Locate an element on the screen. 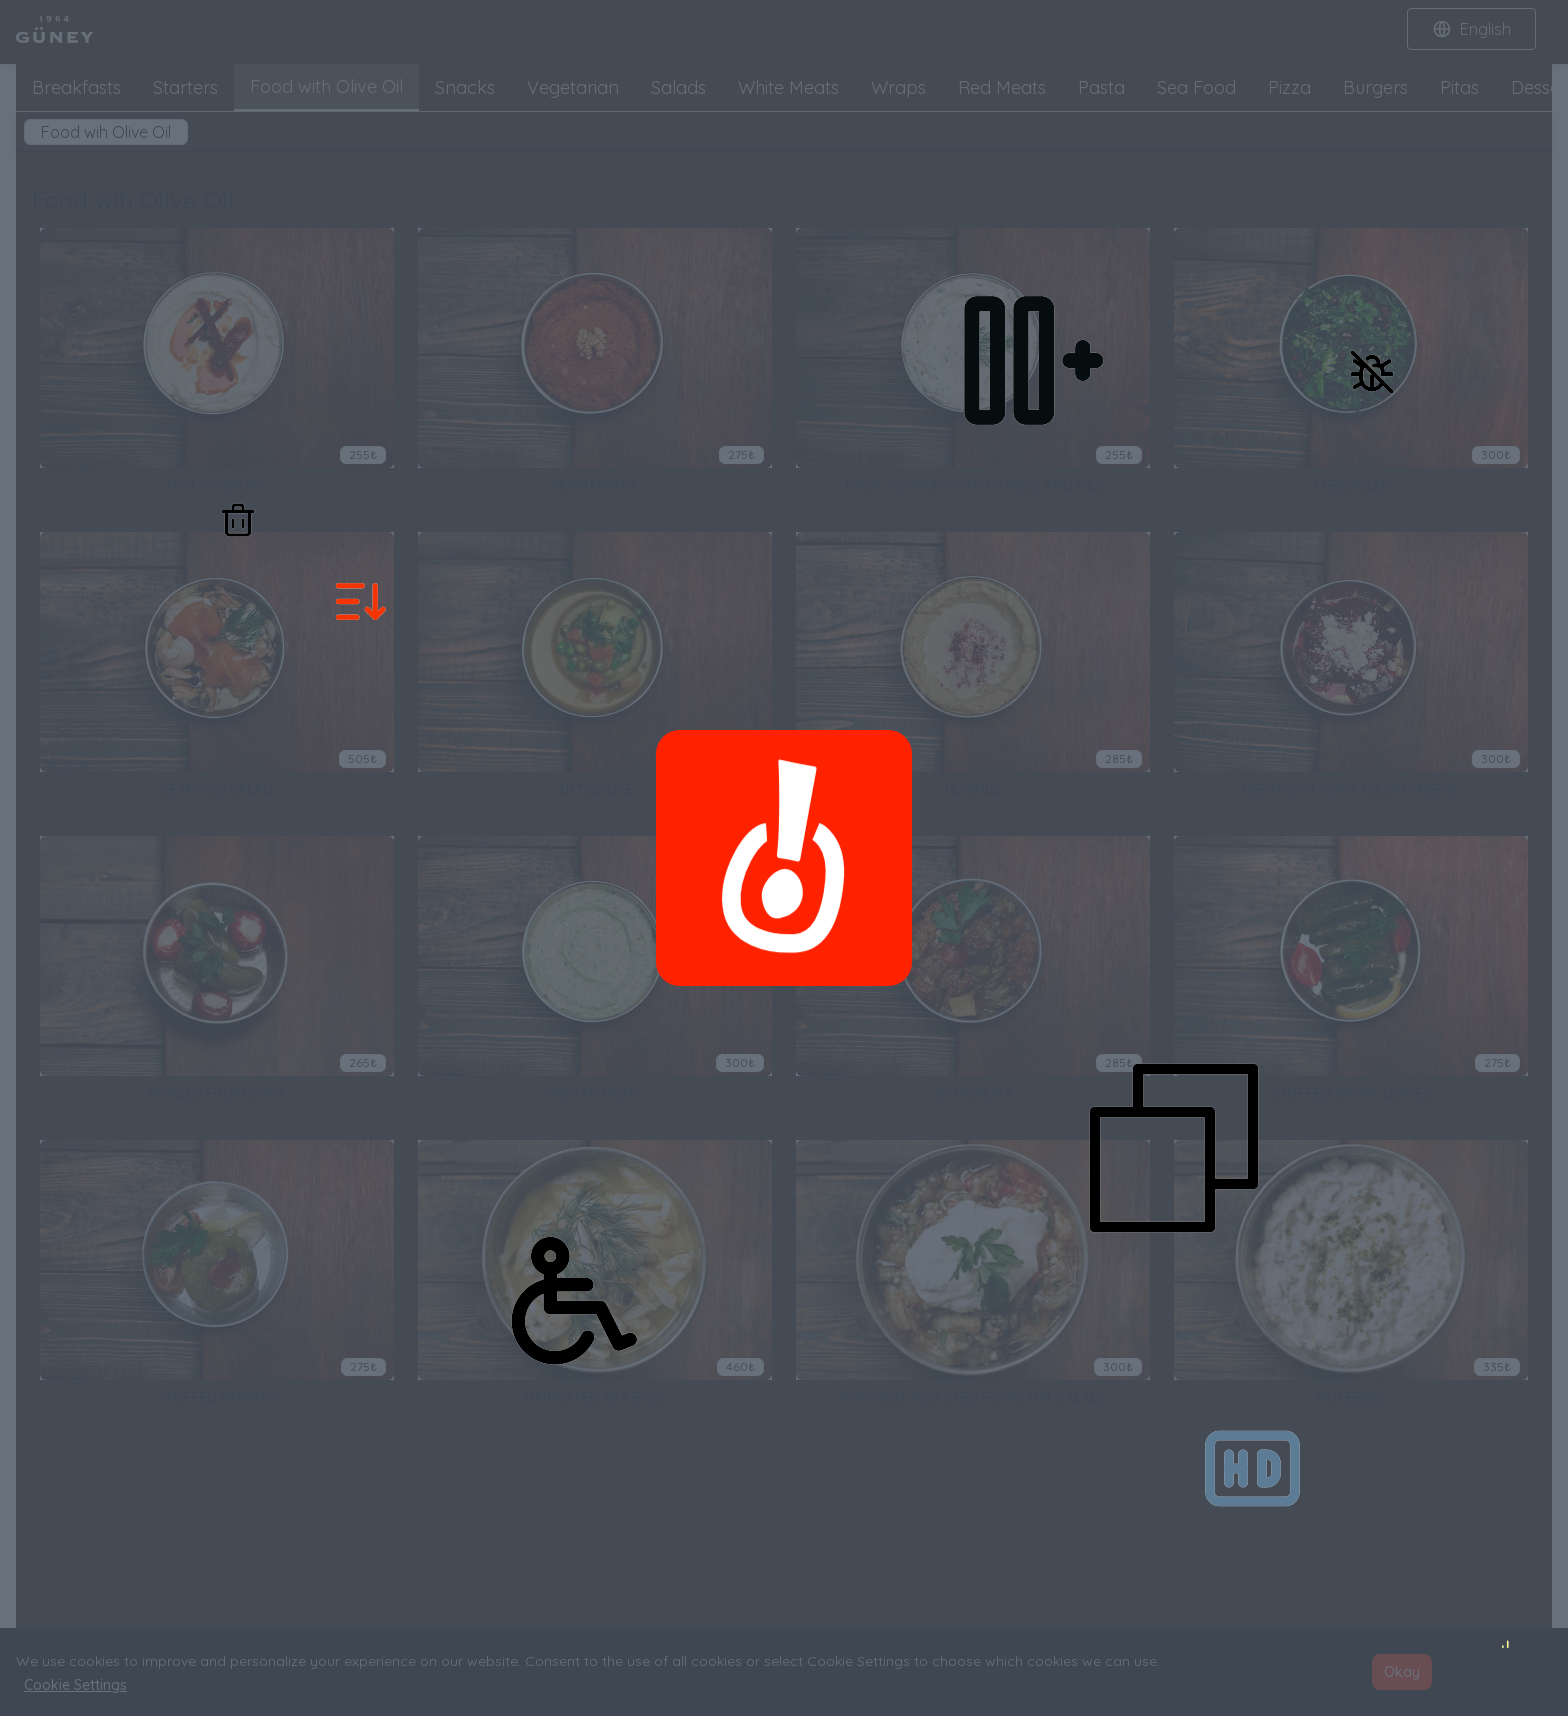 The image size is (1568, 1716). sort items in descending order is located at coordinates (359, 601).